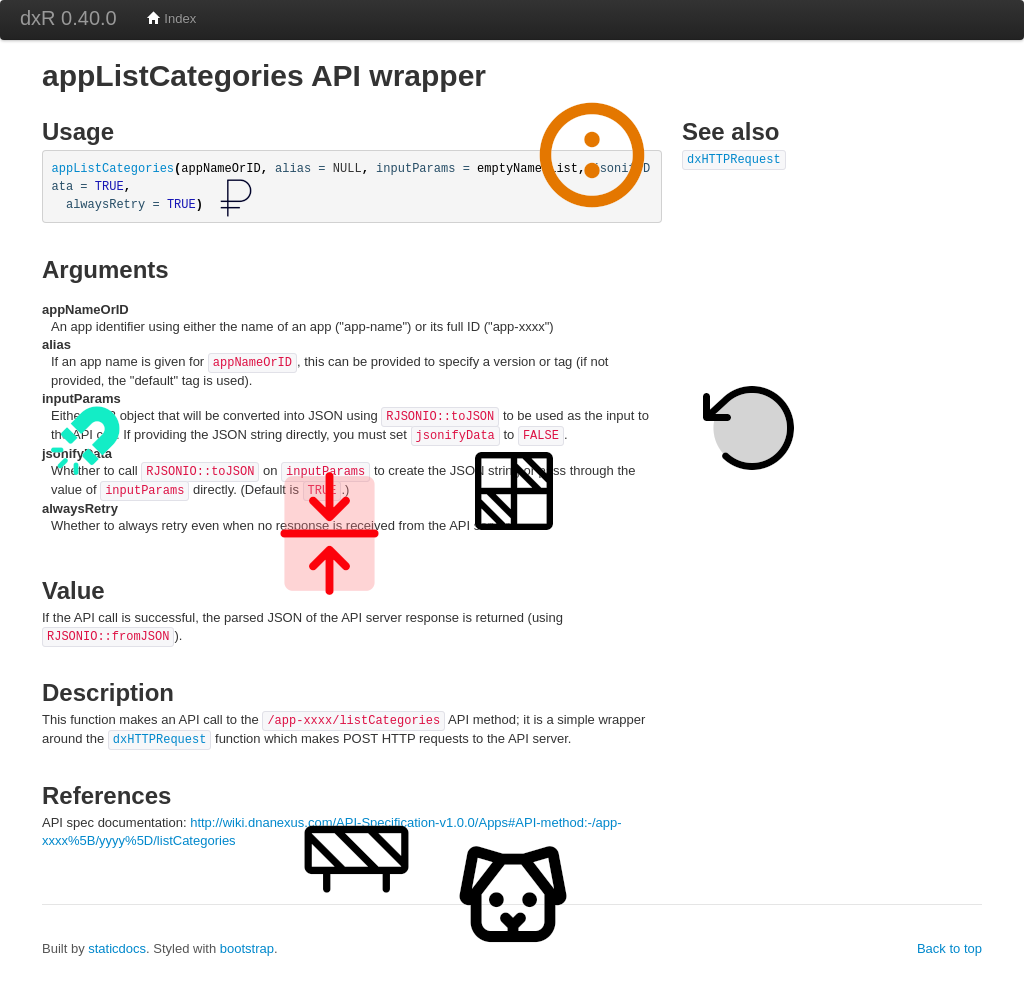  What do you see at coordinates (514, 491) in the screenshot?
I see `indicates transparency or no background in image editing` at bounding box center [514, 491].